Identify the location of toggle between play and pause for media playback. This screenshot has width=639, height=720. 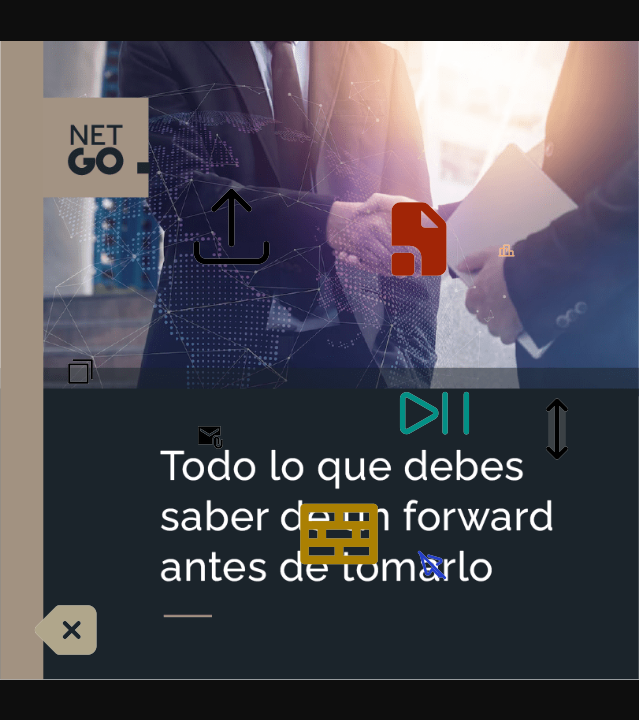
(434, 410).